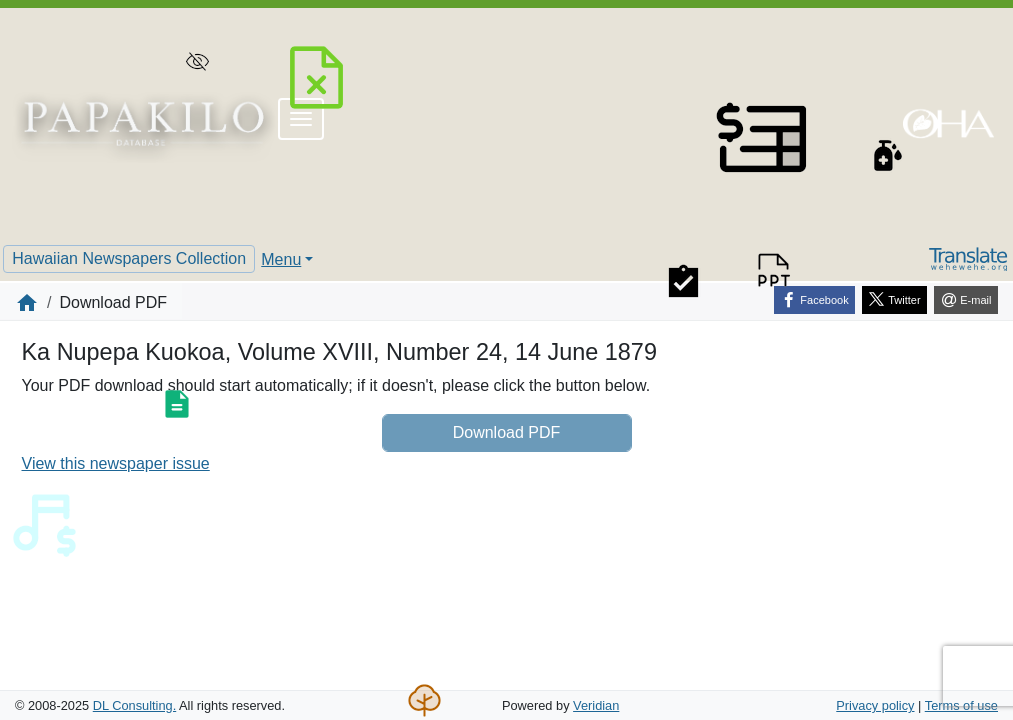  What do you see at coordinates (773, 271) in the screenshot?
I see `open a PowerPoint presentation file` at bounding box center [773, 271].